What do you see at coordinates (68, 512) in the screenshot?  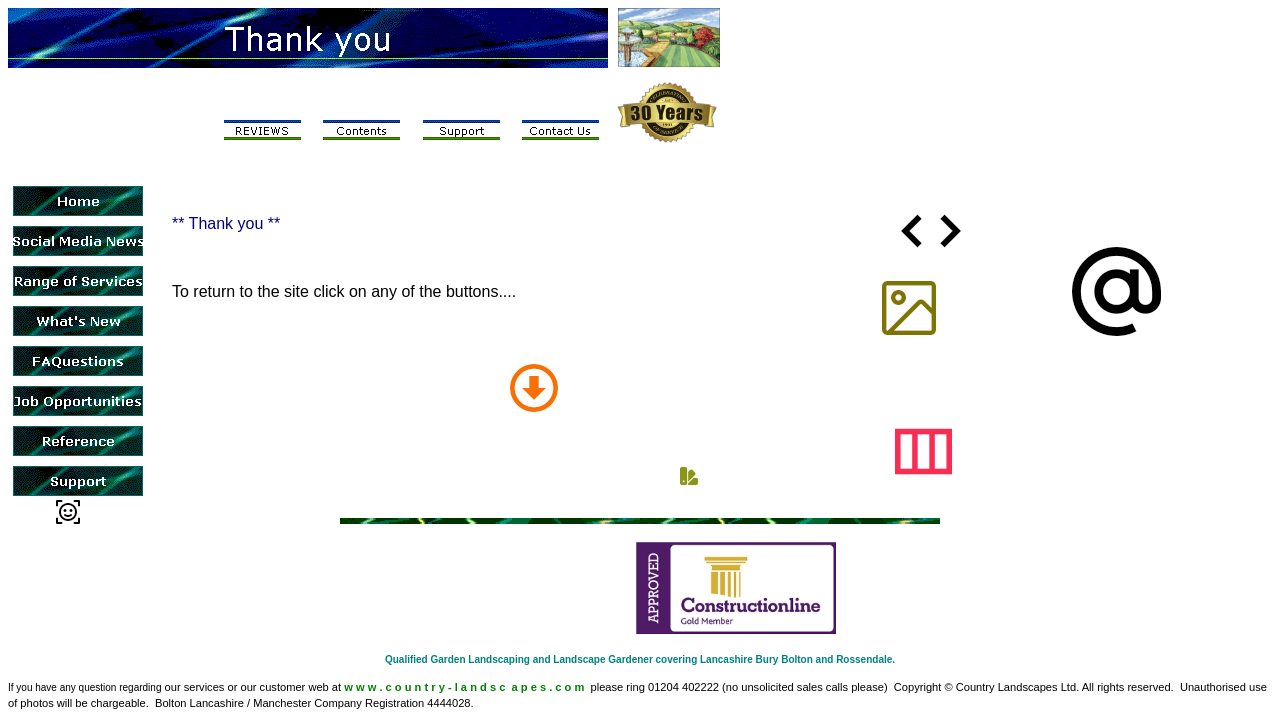 I see `scan face to unlock or authenticate` at bounding box center [68, 512].